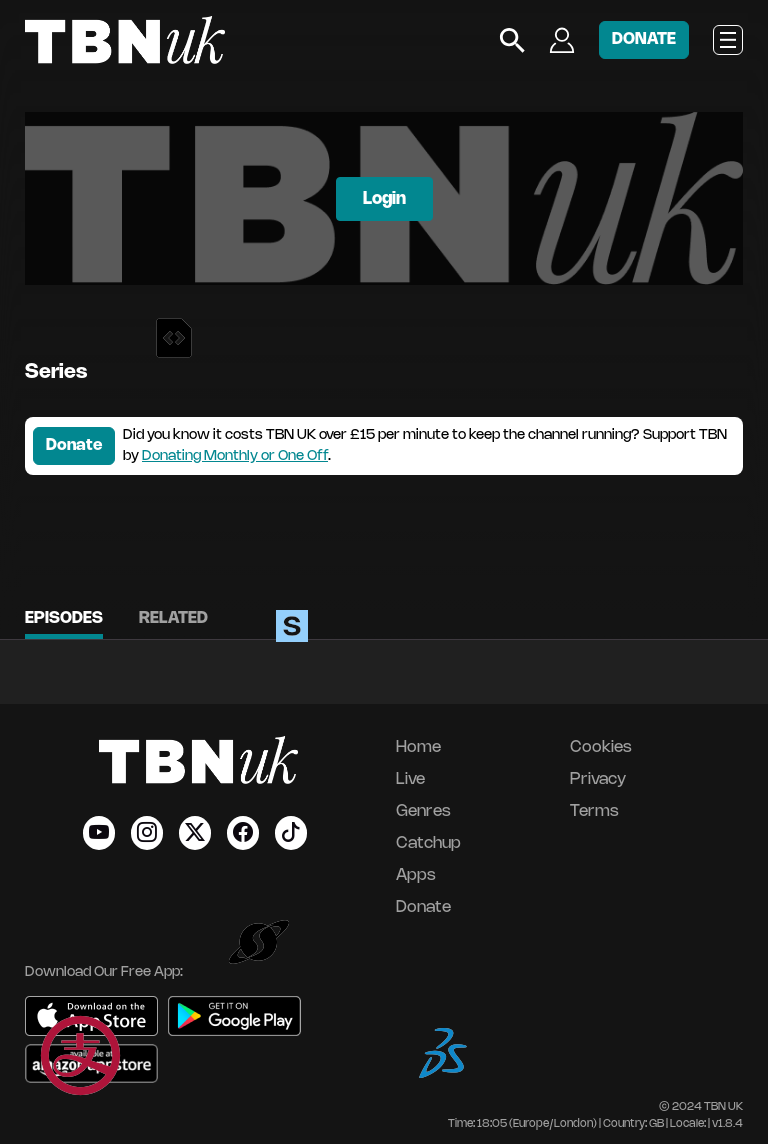 The width and height of the screenshot is (768, 1144). Describe the element at coordinates (292, 626) in the screenshot. I see `open the sahibinden app` at that location.